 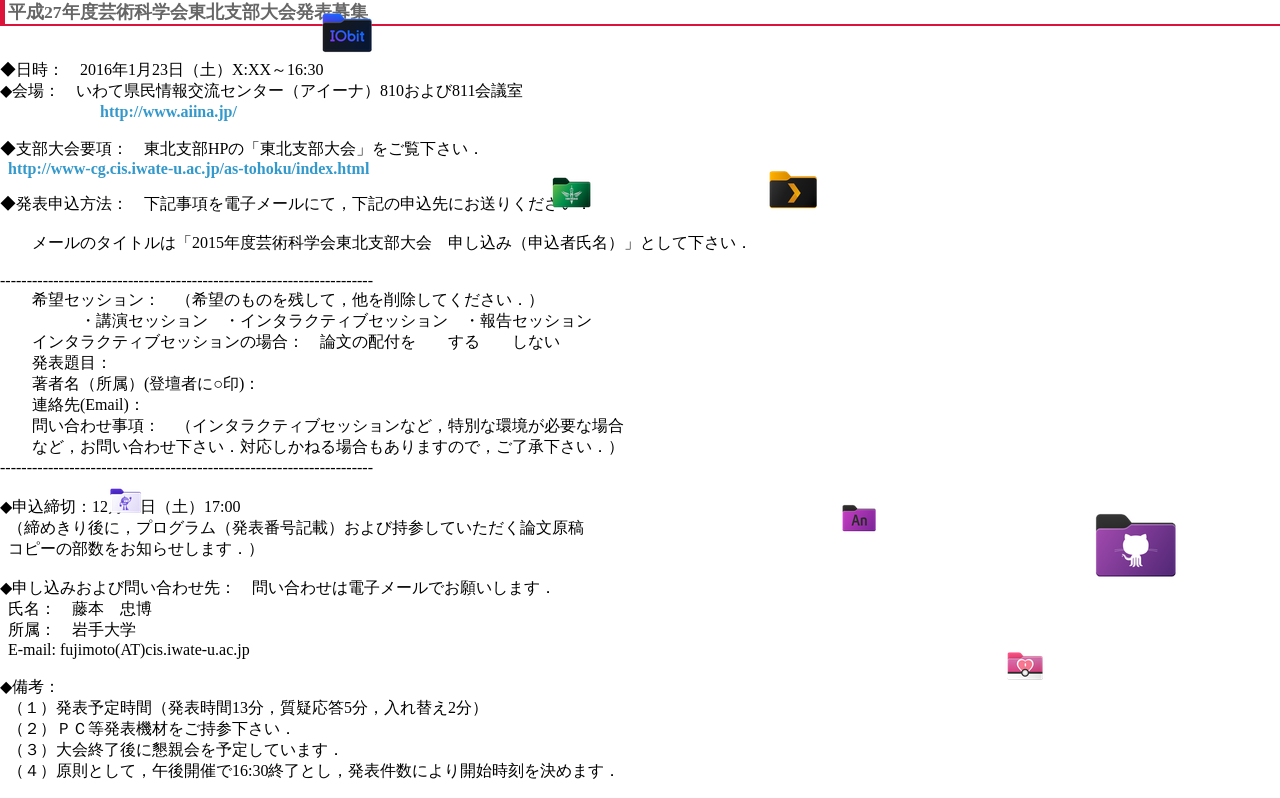 What do you see at coordinates (859, 519) in the screenshot?
I see `open folder containing Adobe Animate project files` at bounding box center [859, 519].